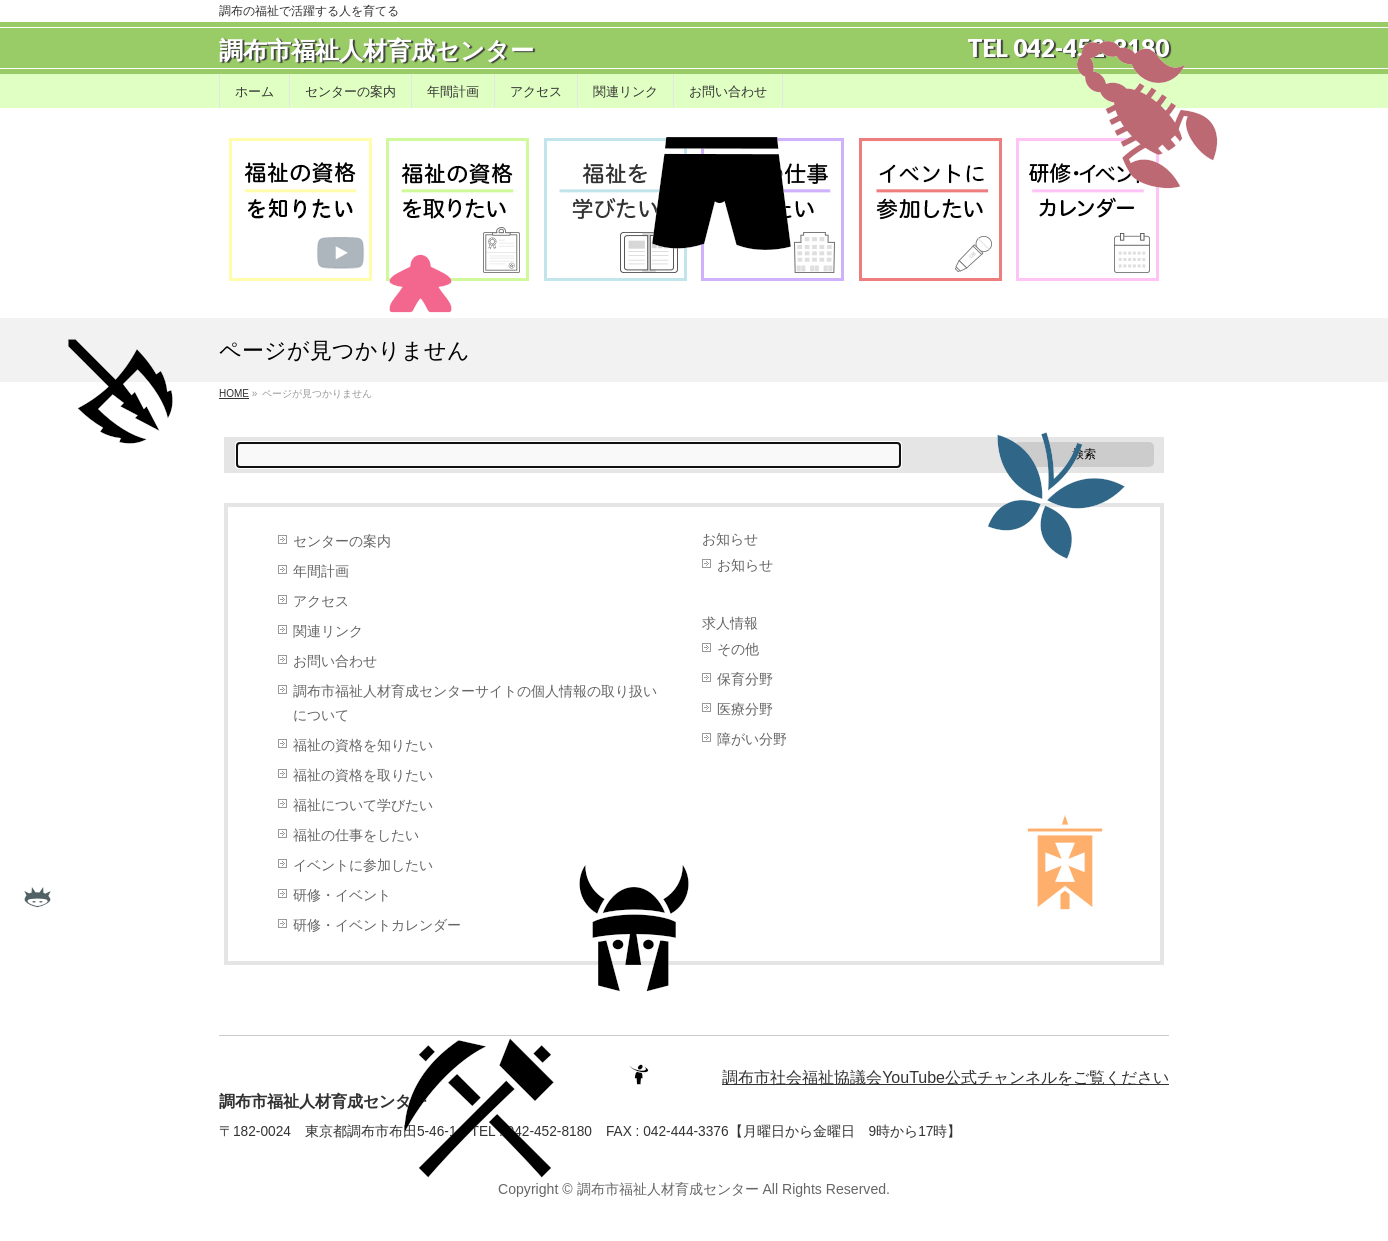 The image size is (1388, 1241). I want to click on select harpoon or trident weapon, so click(121, 391).